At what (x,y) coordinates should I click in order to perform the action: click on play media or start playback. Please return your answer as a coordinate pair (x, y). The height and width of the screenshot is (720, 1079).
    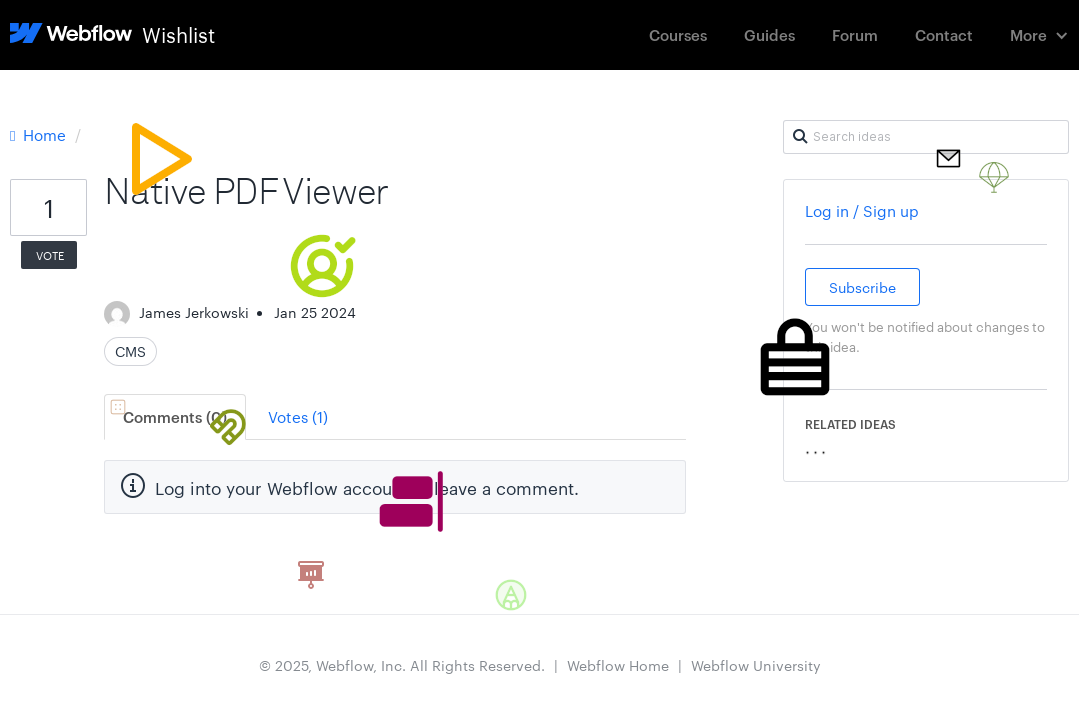
    Looking at the image, I should click on (156, 159).